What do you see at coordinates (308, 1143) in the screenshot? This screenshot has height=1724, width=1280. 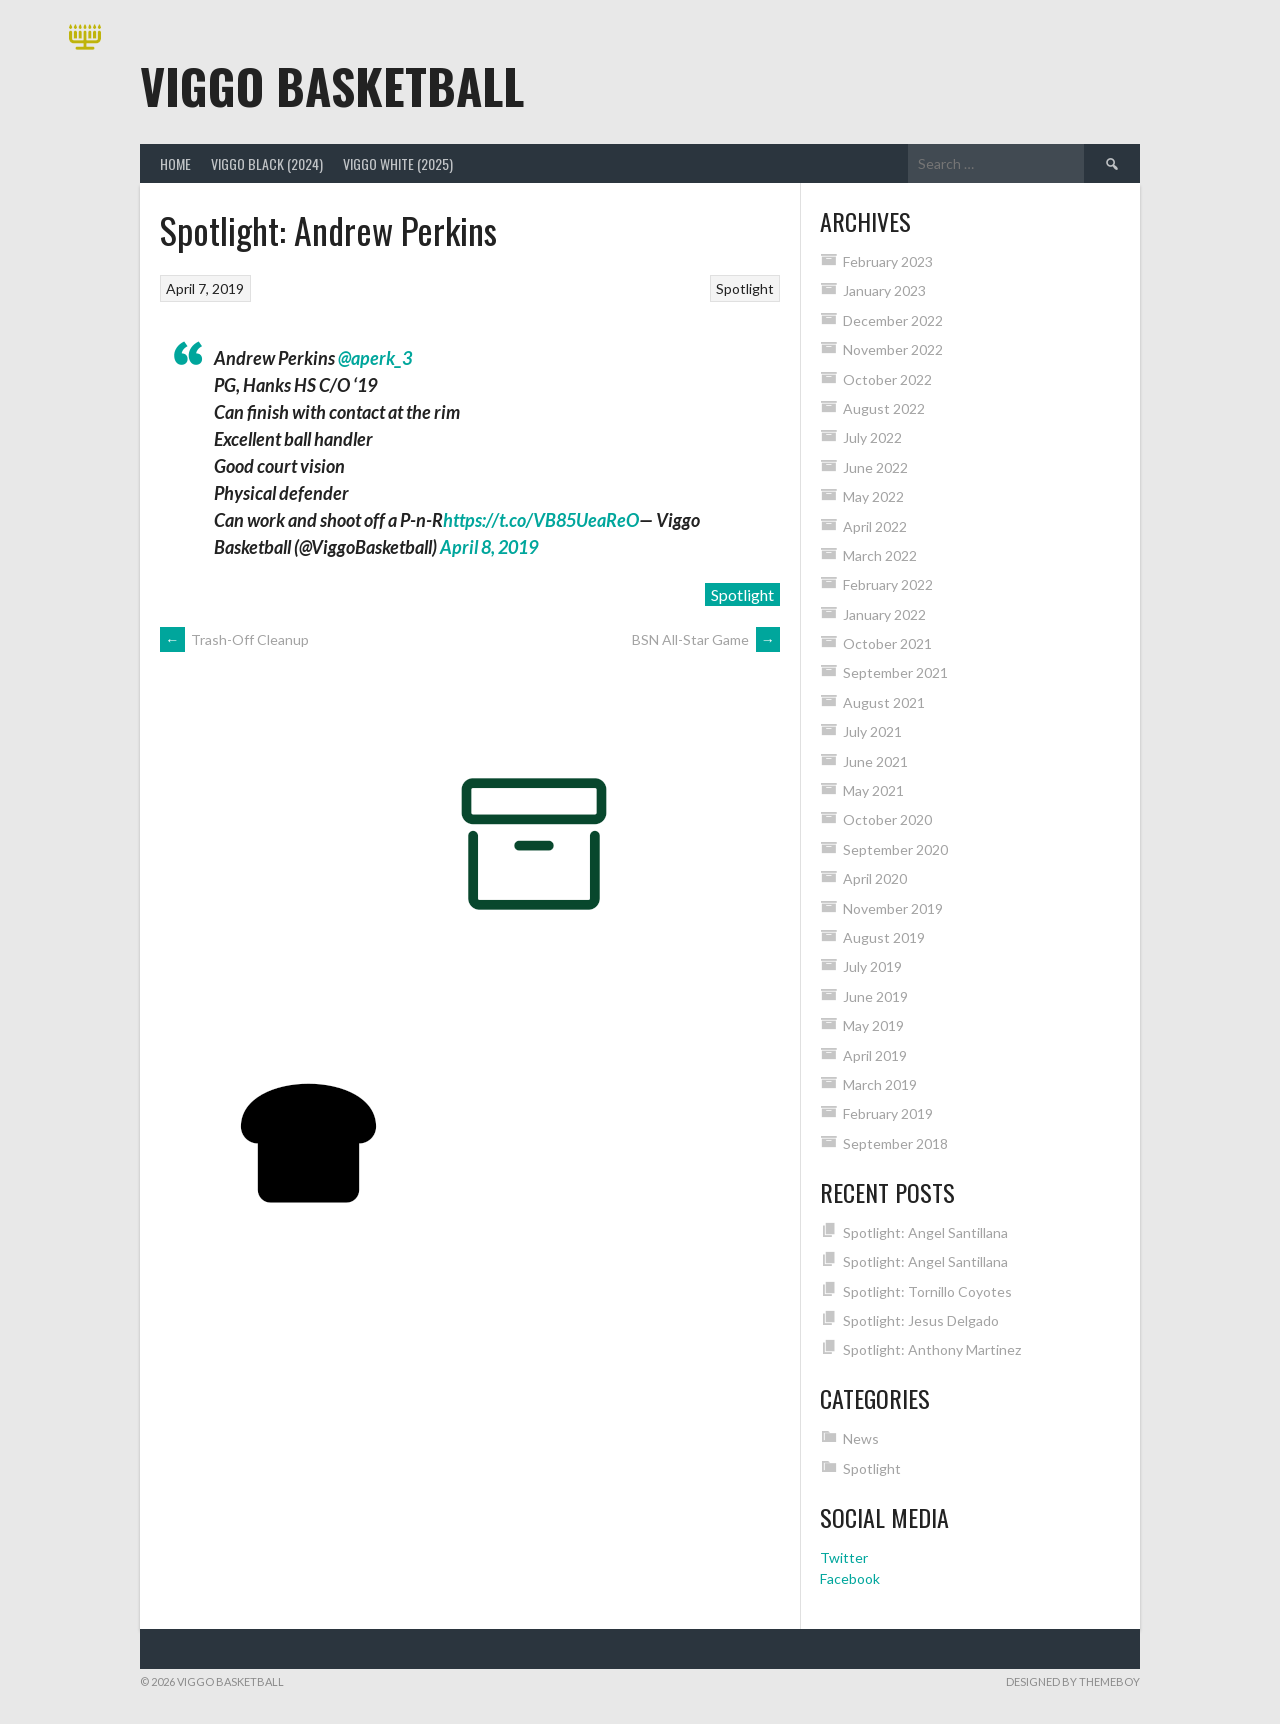 I see `access bakery or bread-related content` at bounding box center [308, 1143].